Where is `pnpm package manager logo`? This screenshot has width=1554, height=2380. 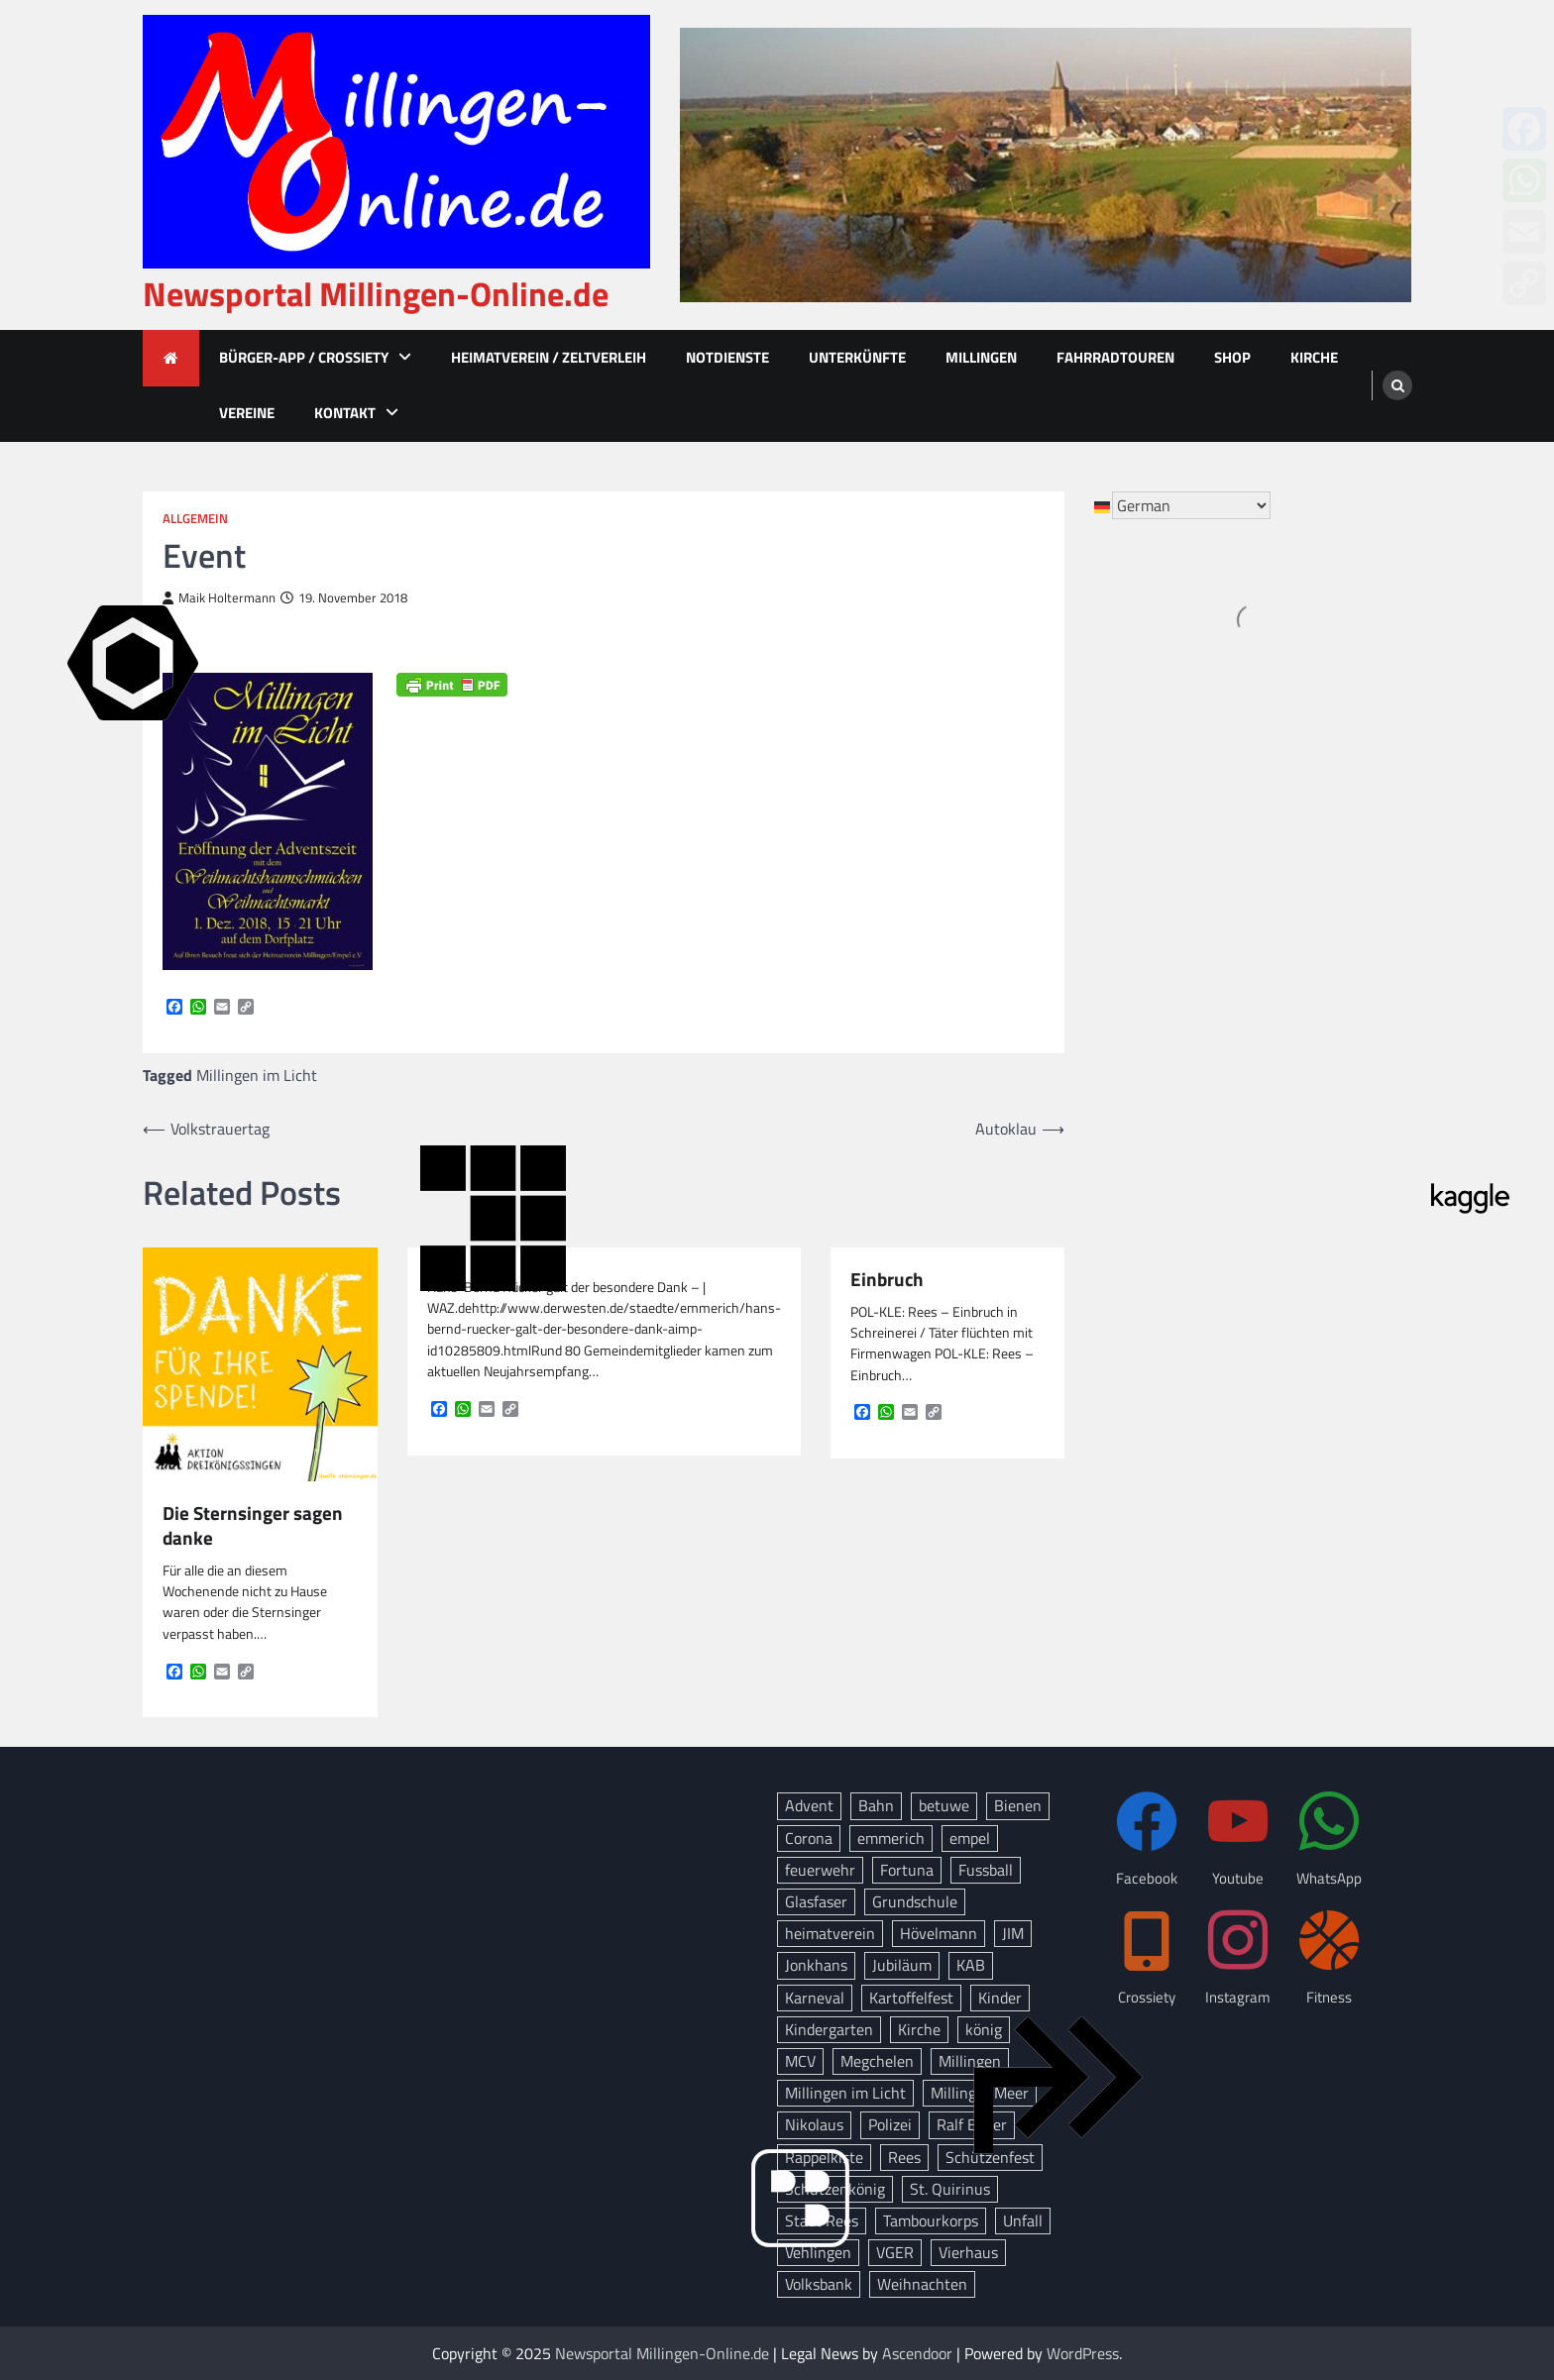 pnpm package manager logo is located at coordinates (493, 1218).